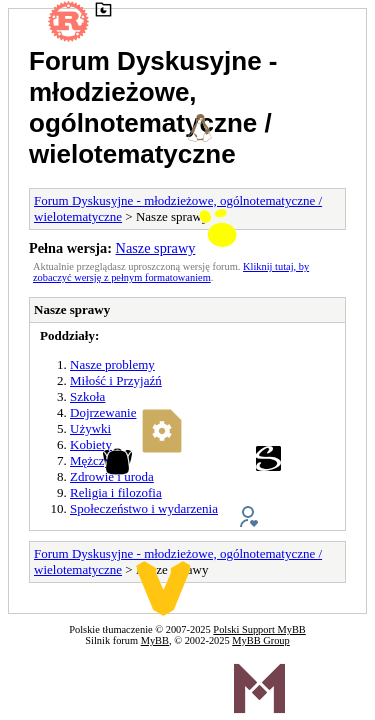 This screenshot has height=720, width=375. I want to click on Vagrant development environment logo, so click(163, 588).